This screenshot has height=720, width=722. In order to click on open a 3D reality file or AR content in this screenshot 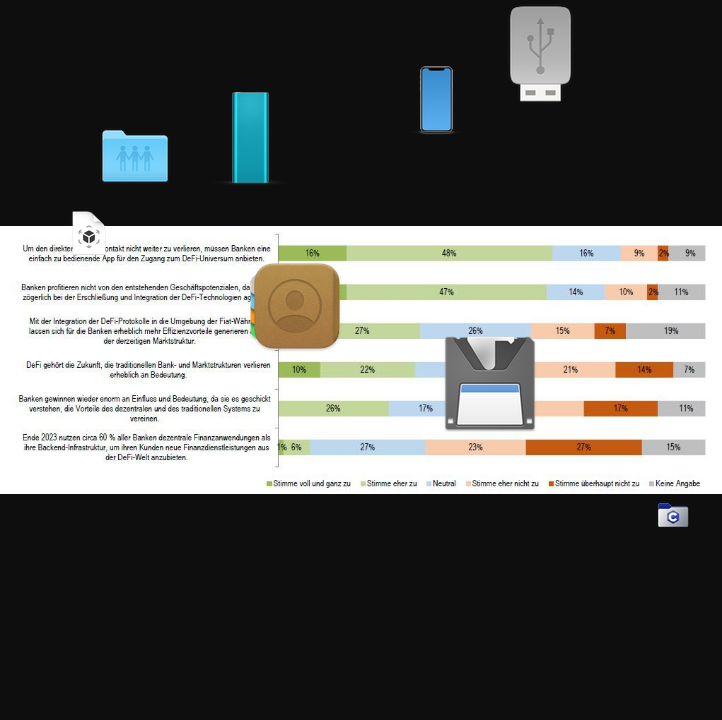, I will do `click(89, 234)`.